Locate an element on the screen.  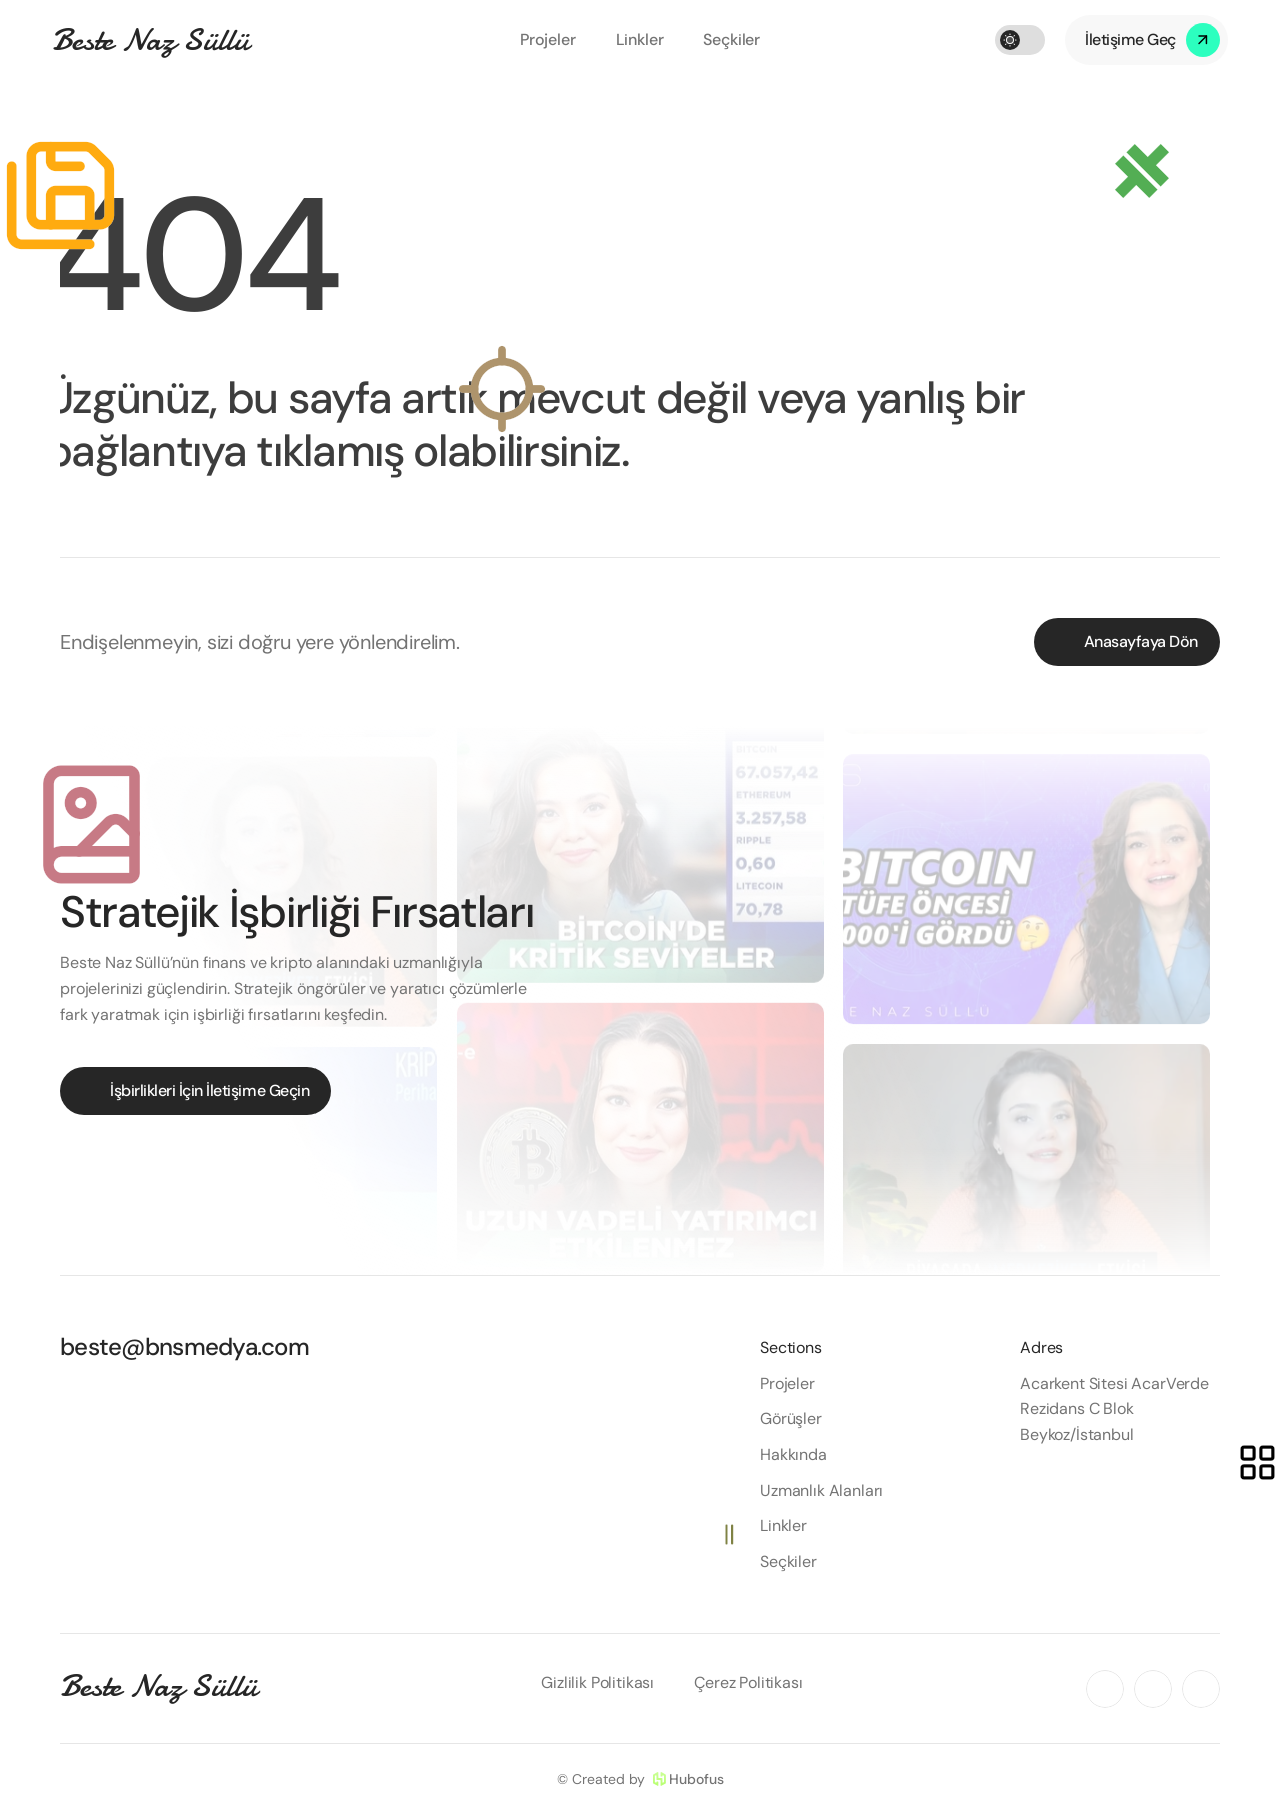
view photo album or image gallery is located at coordinates (91, 824).